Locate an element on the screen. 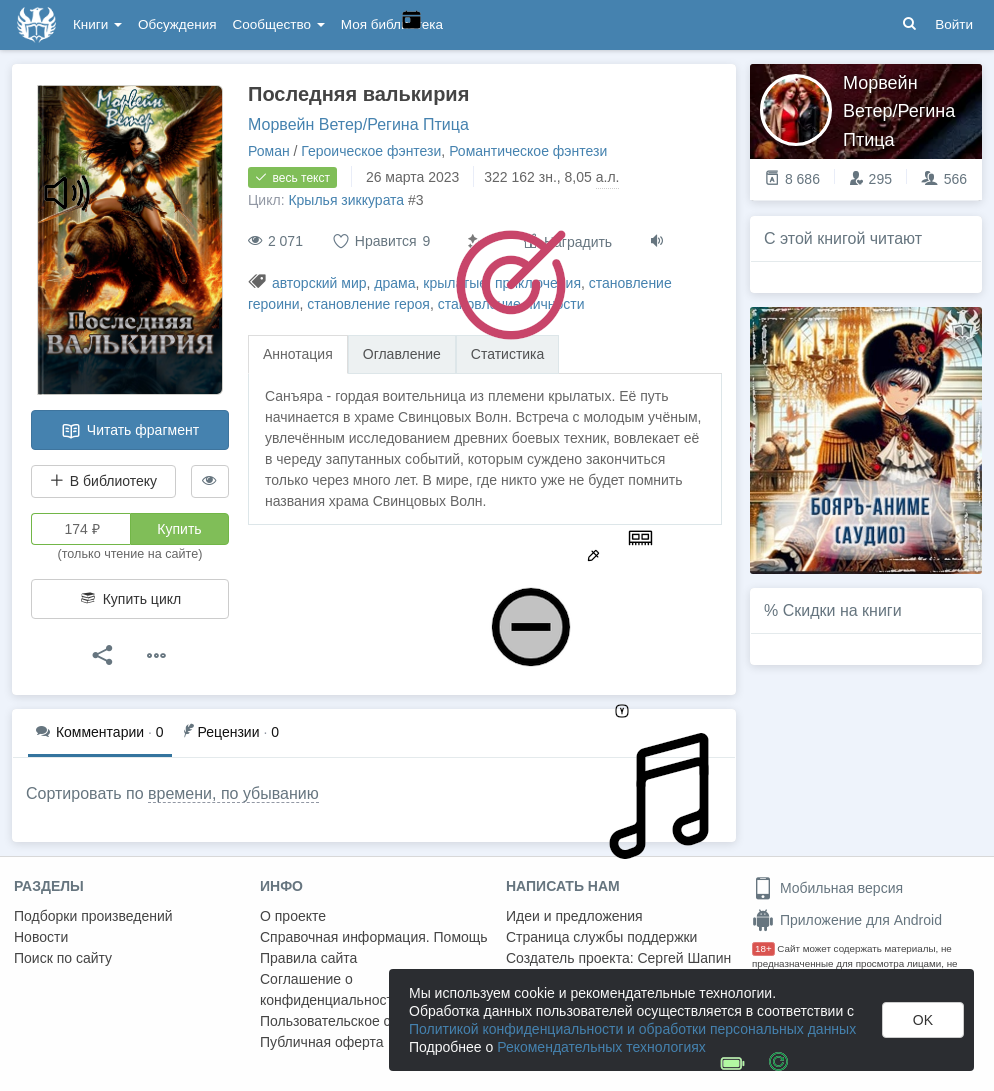 This screenshot has width=994, height=1091. refresh or reload content is located at coordinates (778, 1061).